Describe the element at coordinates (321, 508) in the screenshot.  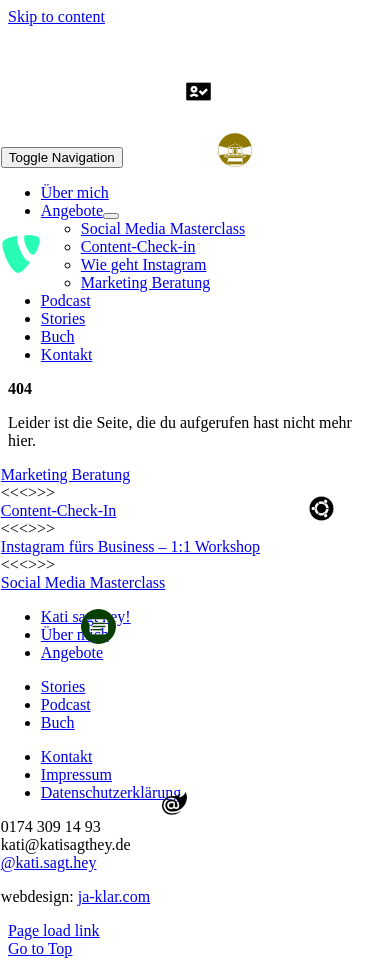
I see `launch ubuntu operating system` at that location.